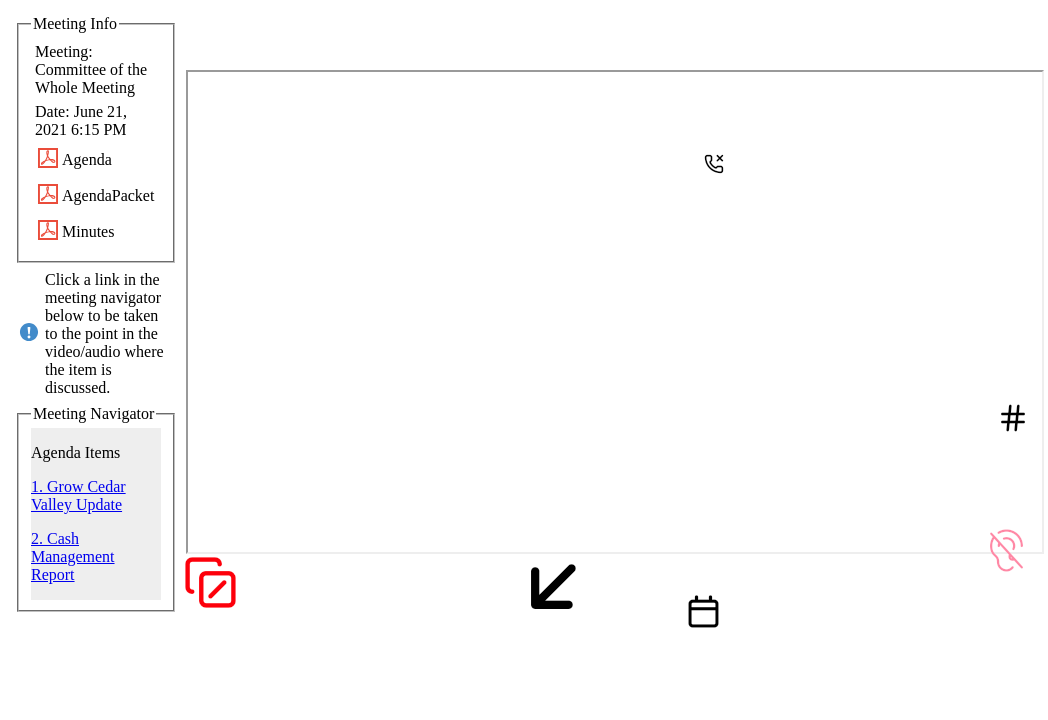  What do you see at coordinates (1006, 550) in the screenshot?
I see `mute or disable audio/sound` at bounding box center [1006, 550].